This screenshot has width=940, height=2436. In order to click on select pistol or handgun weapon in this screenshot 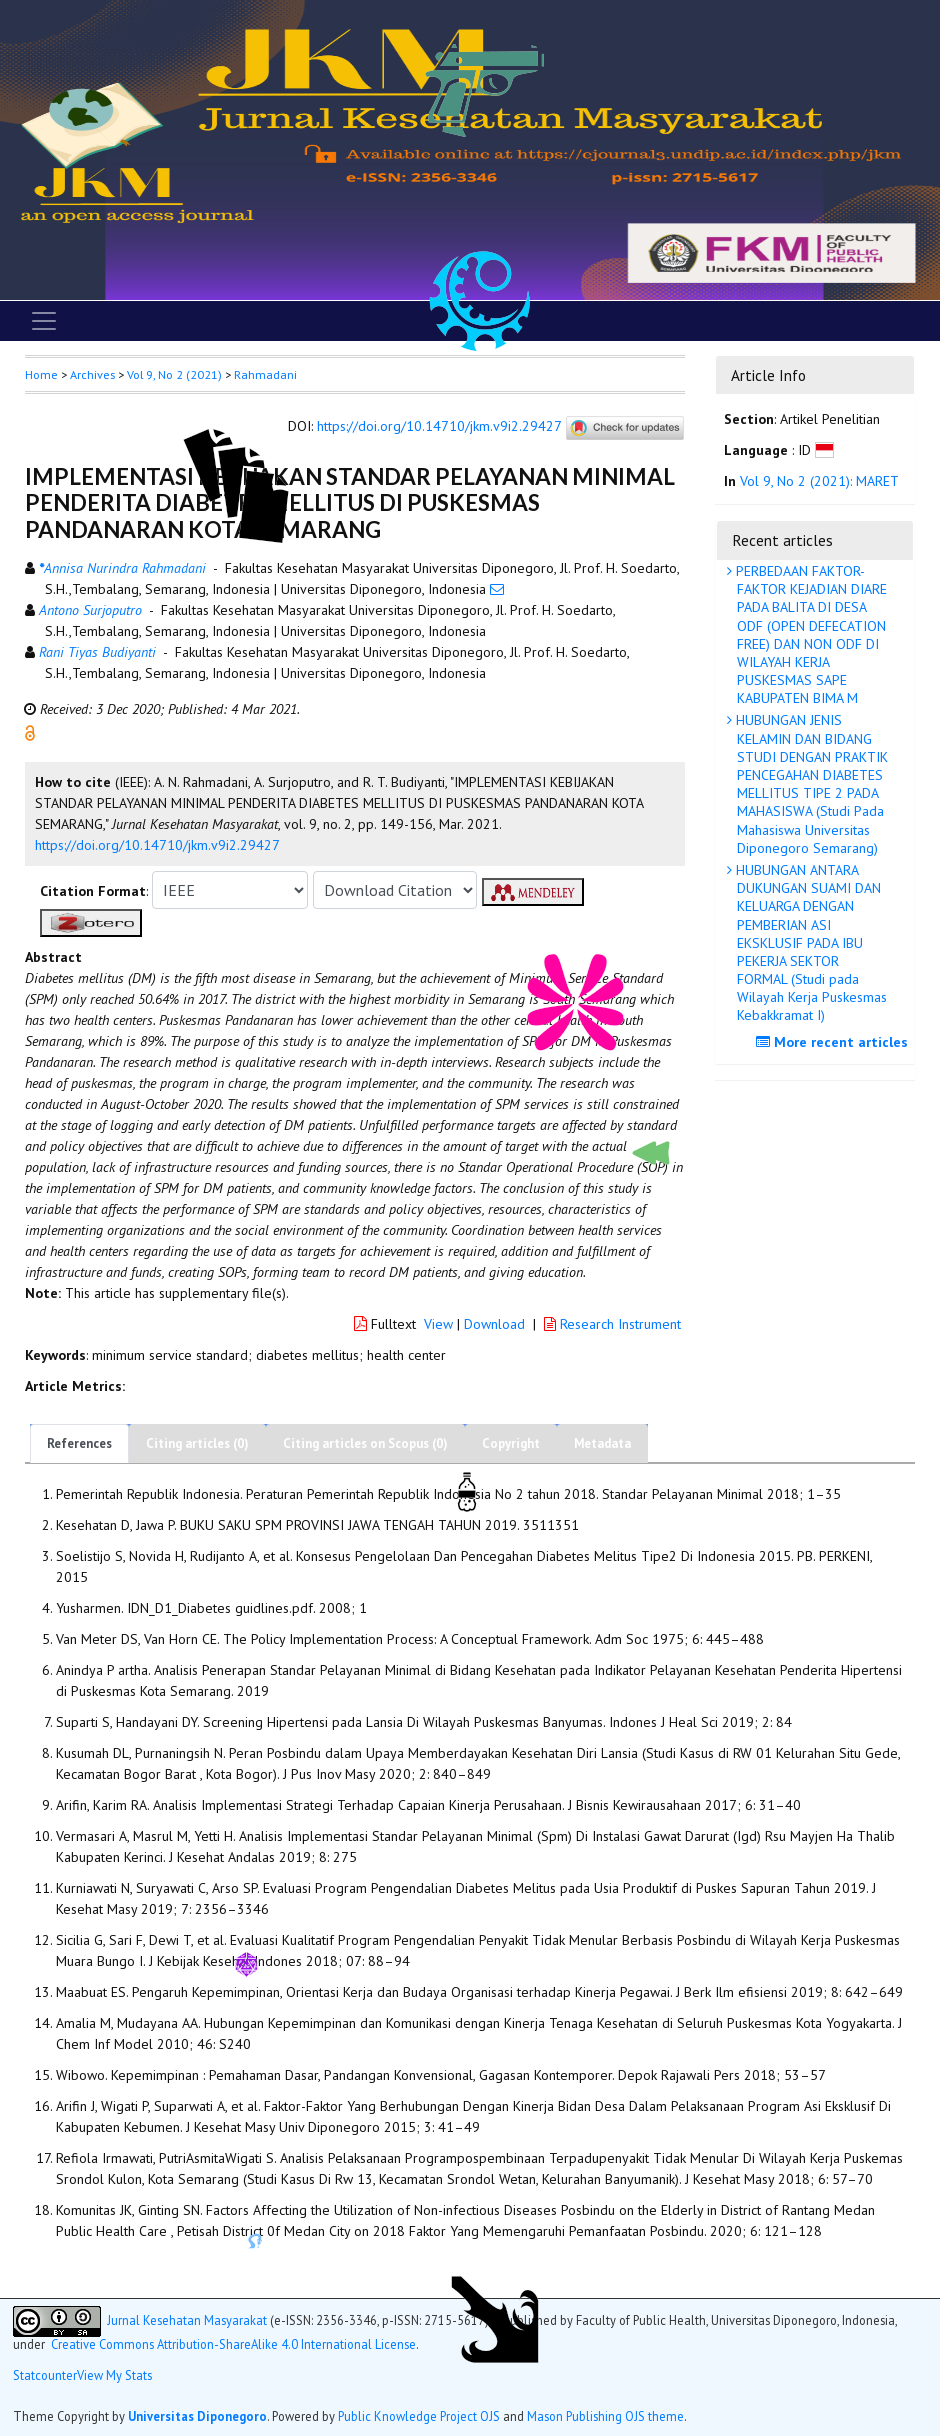, I will do `click(484, 90)`.